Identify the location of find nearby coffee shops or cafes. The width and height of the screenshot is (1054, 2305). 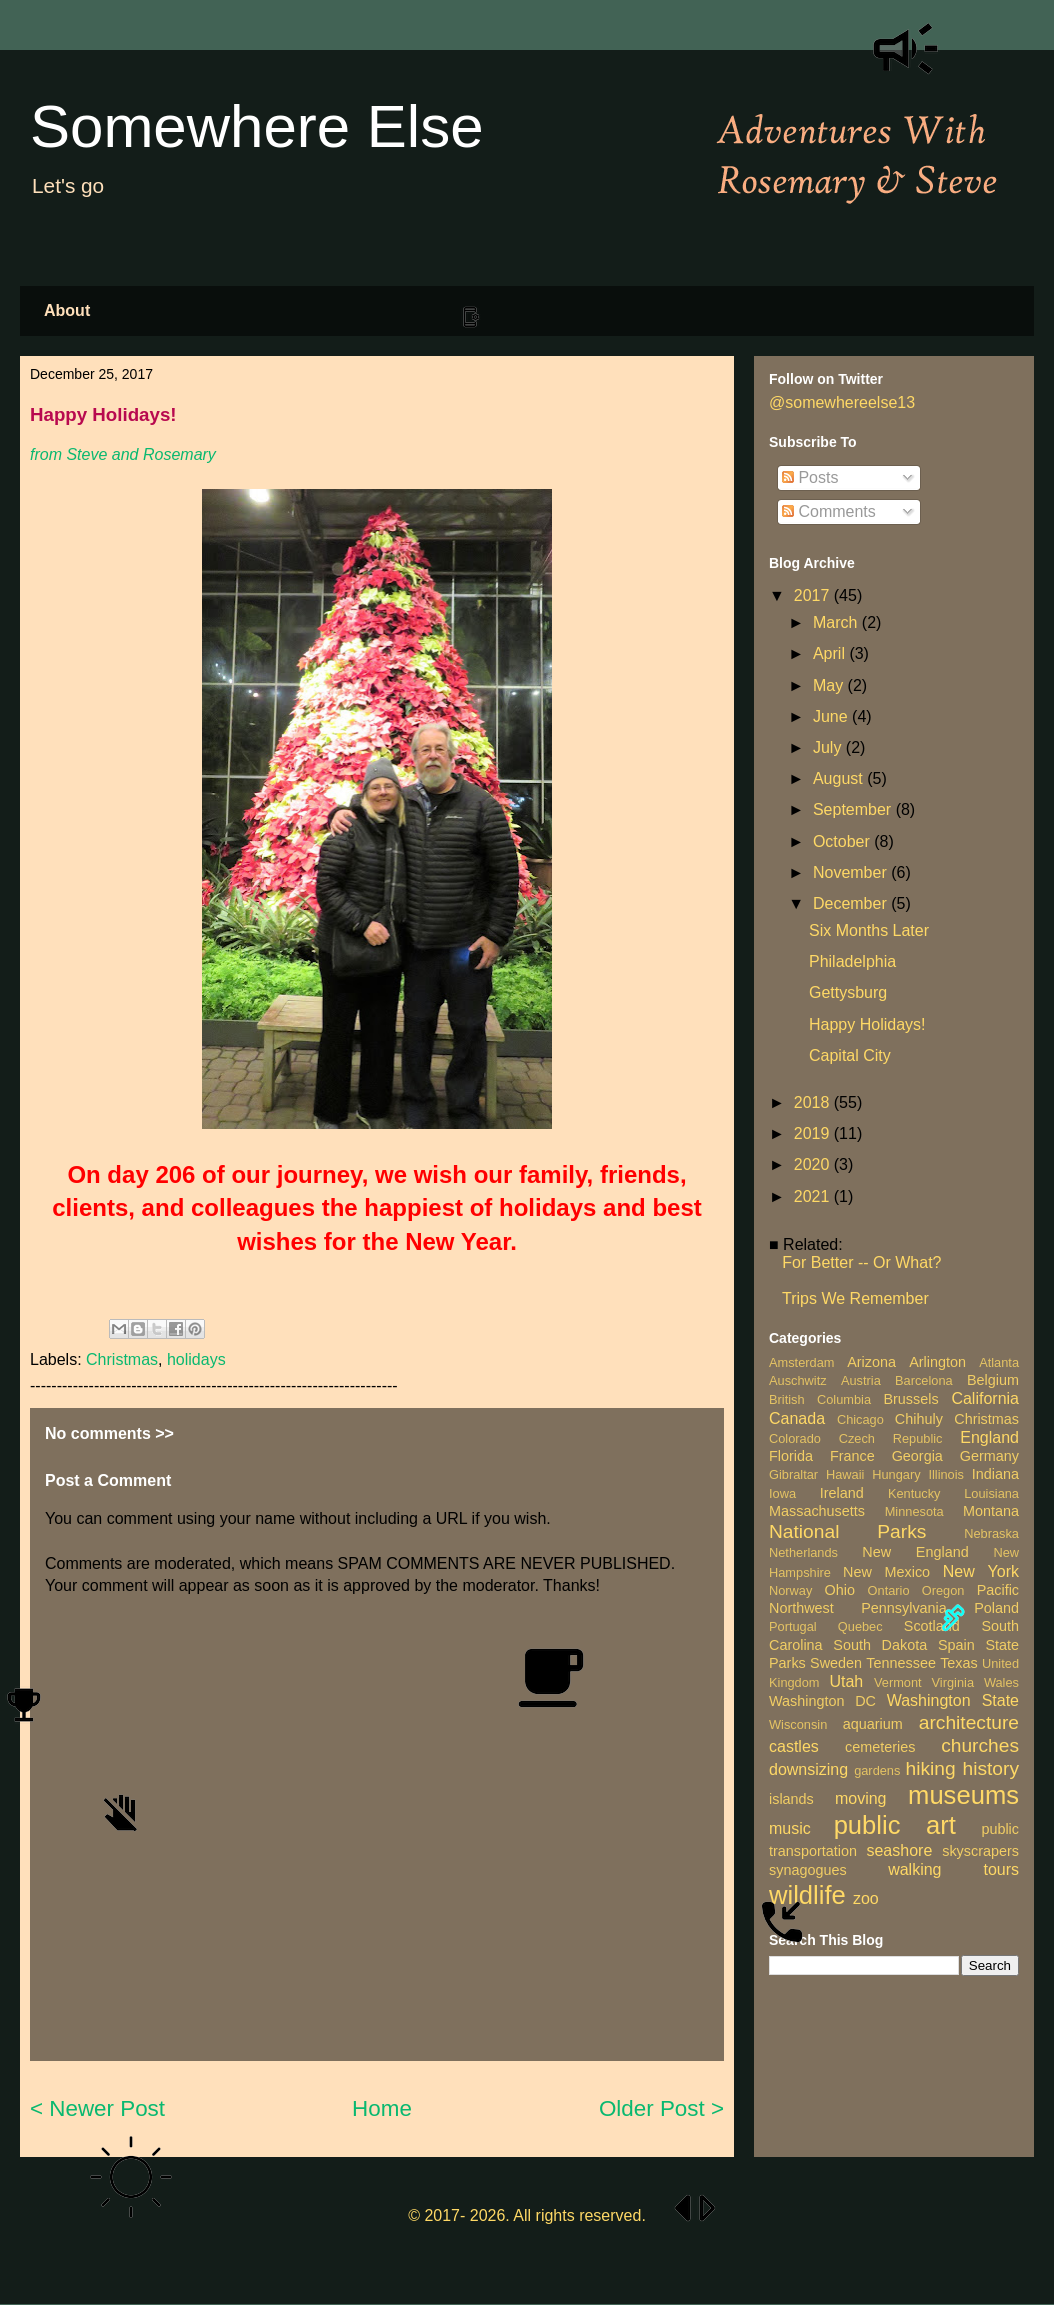
(551, 1678).